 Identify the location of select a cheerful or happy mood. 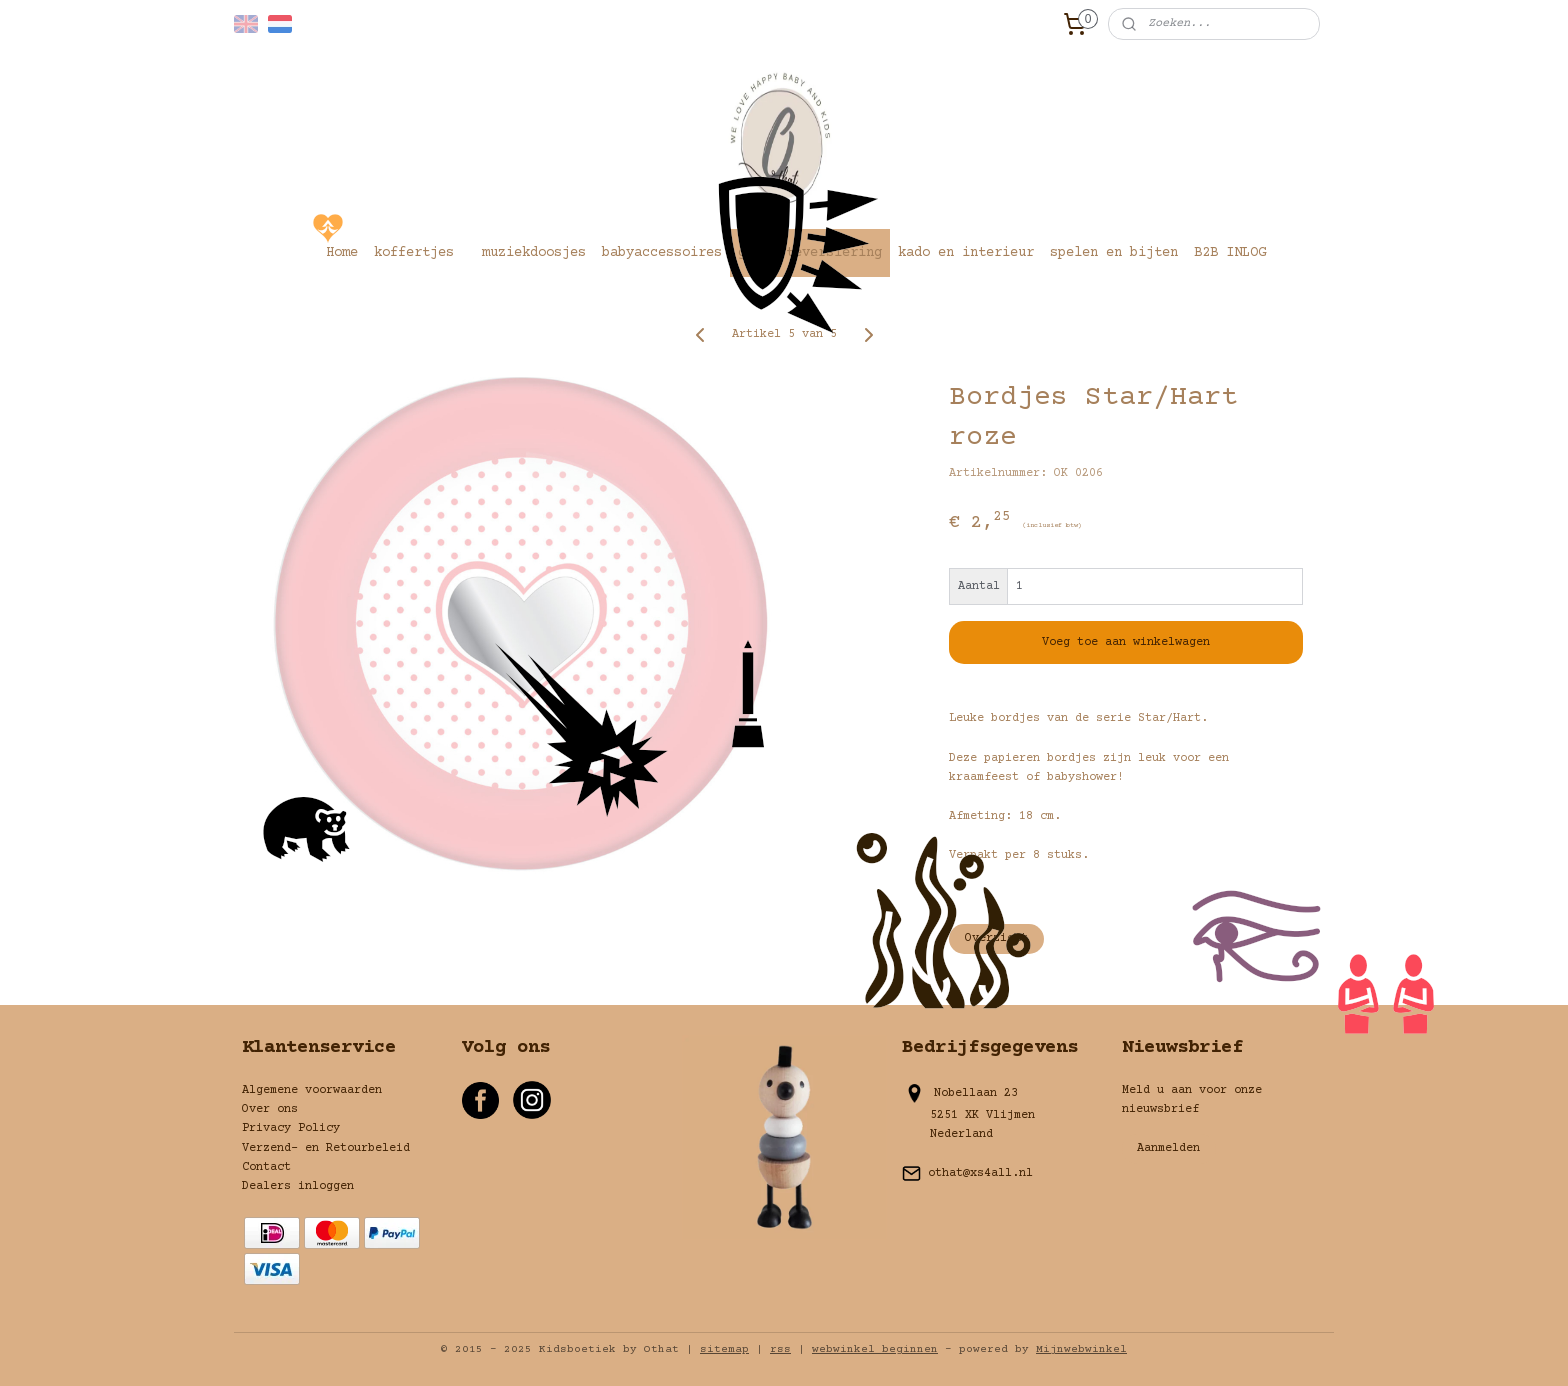
(328, 228).